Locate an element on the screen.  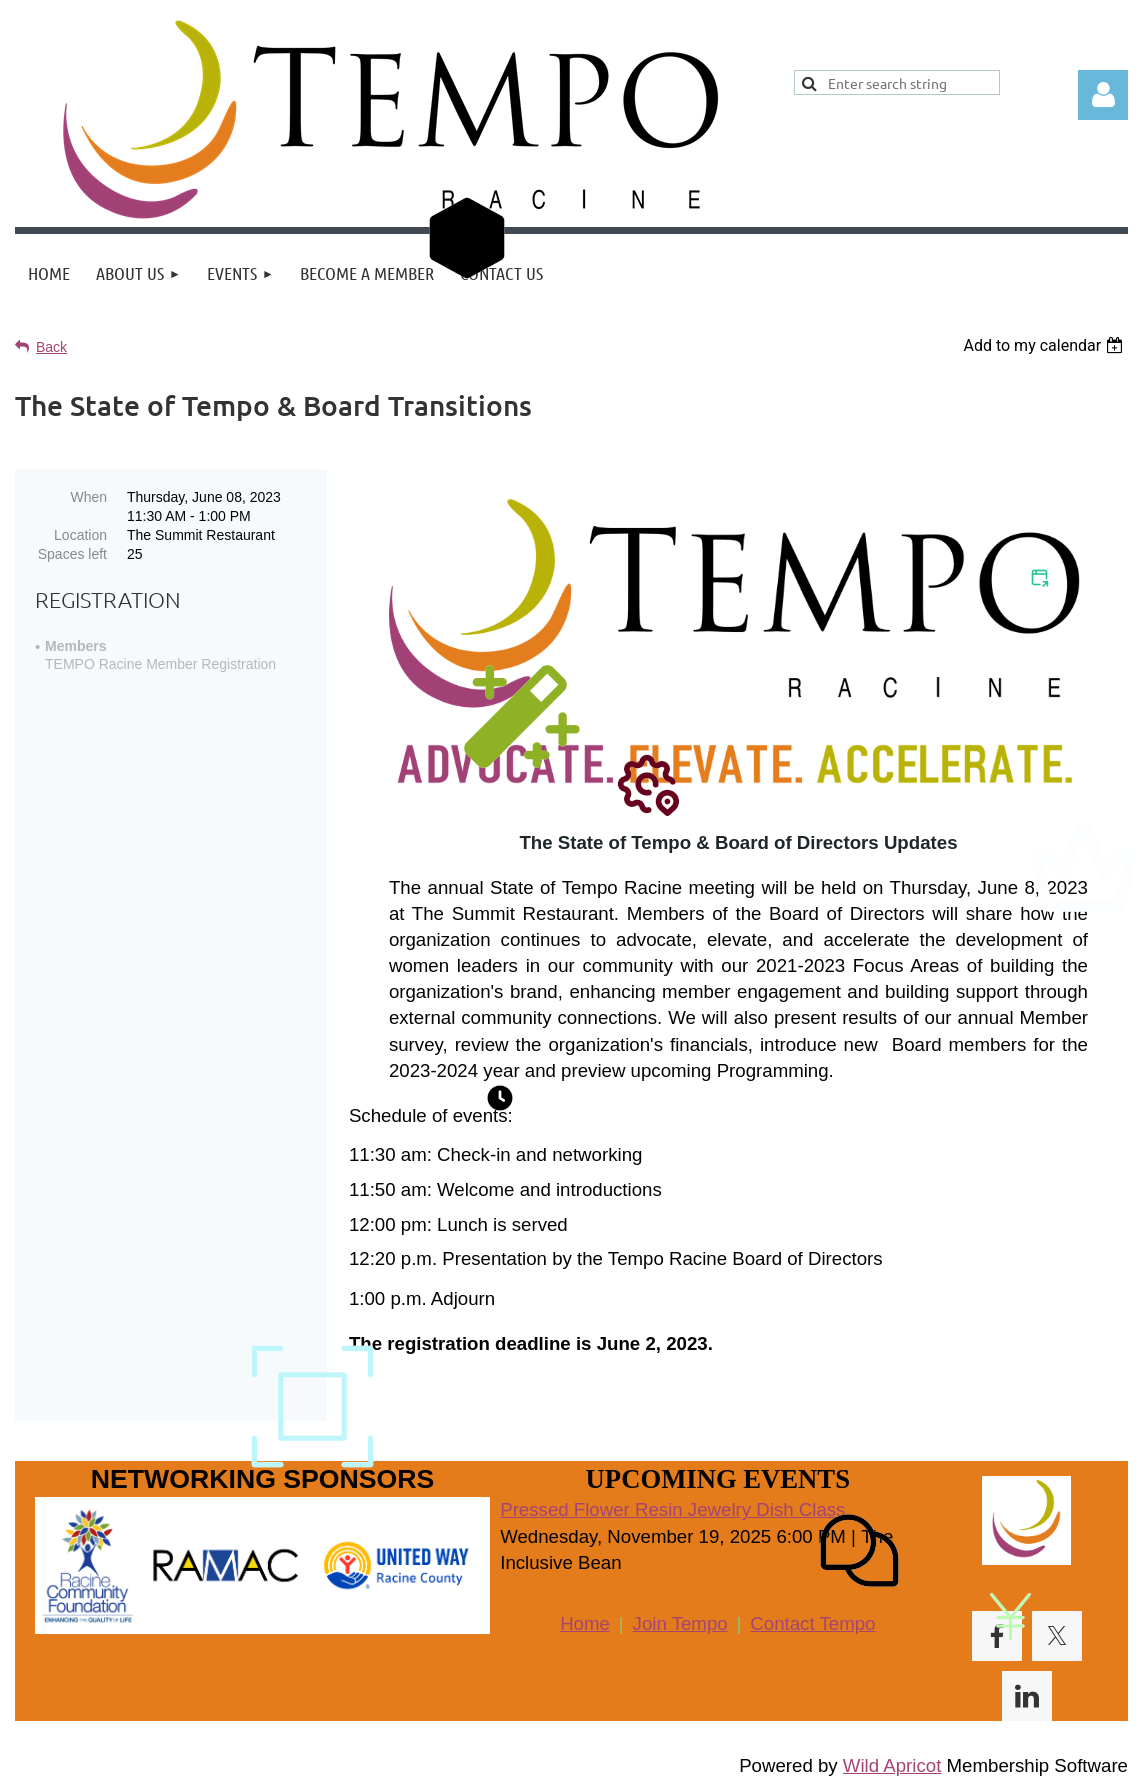
open chat or messaging is located at coordinates (859, 1550).